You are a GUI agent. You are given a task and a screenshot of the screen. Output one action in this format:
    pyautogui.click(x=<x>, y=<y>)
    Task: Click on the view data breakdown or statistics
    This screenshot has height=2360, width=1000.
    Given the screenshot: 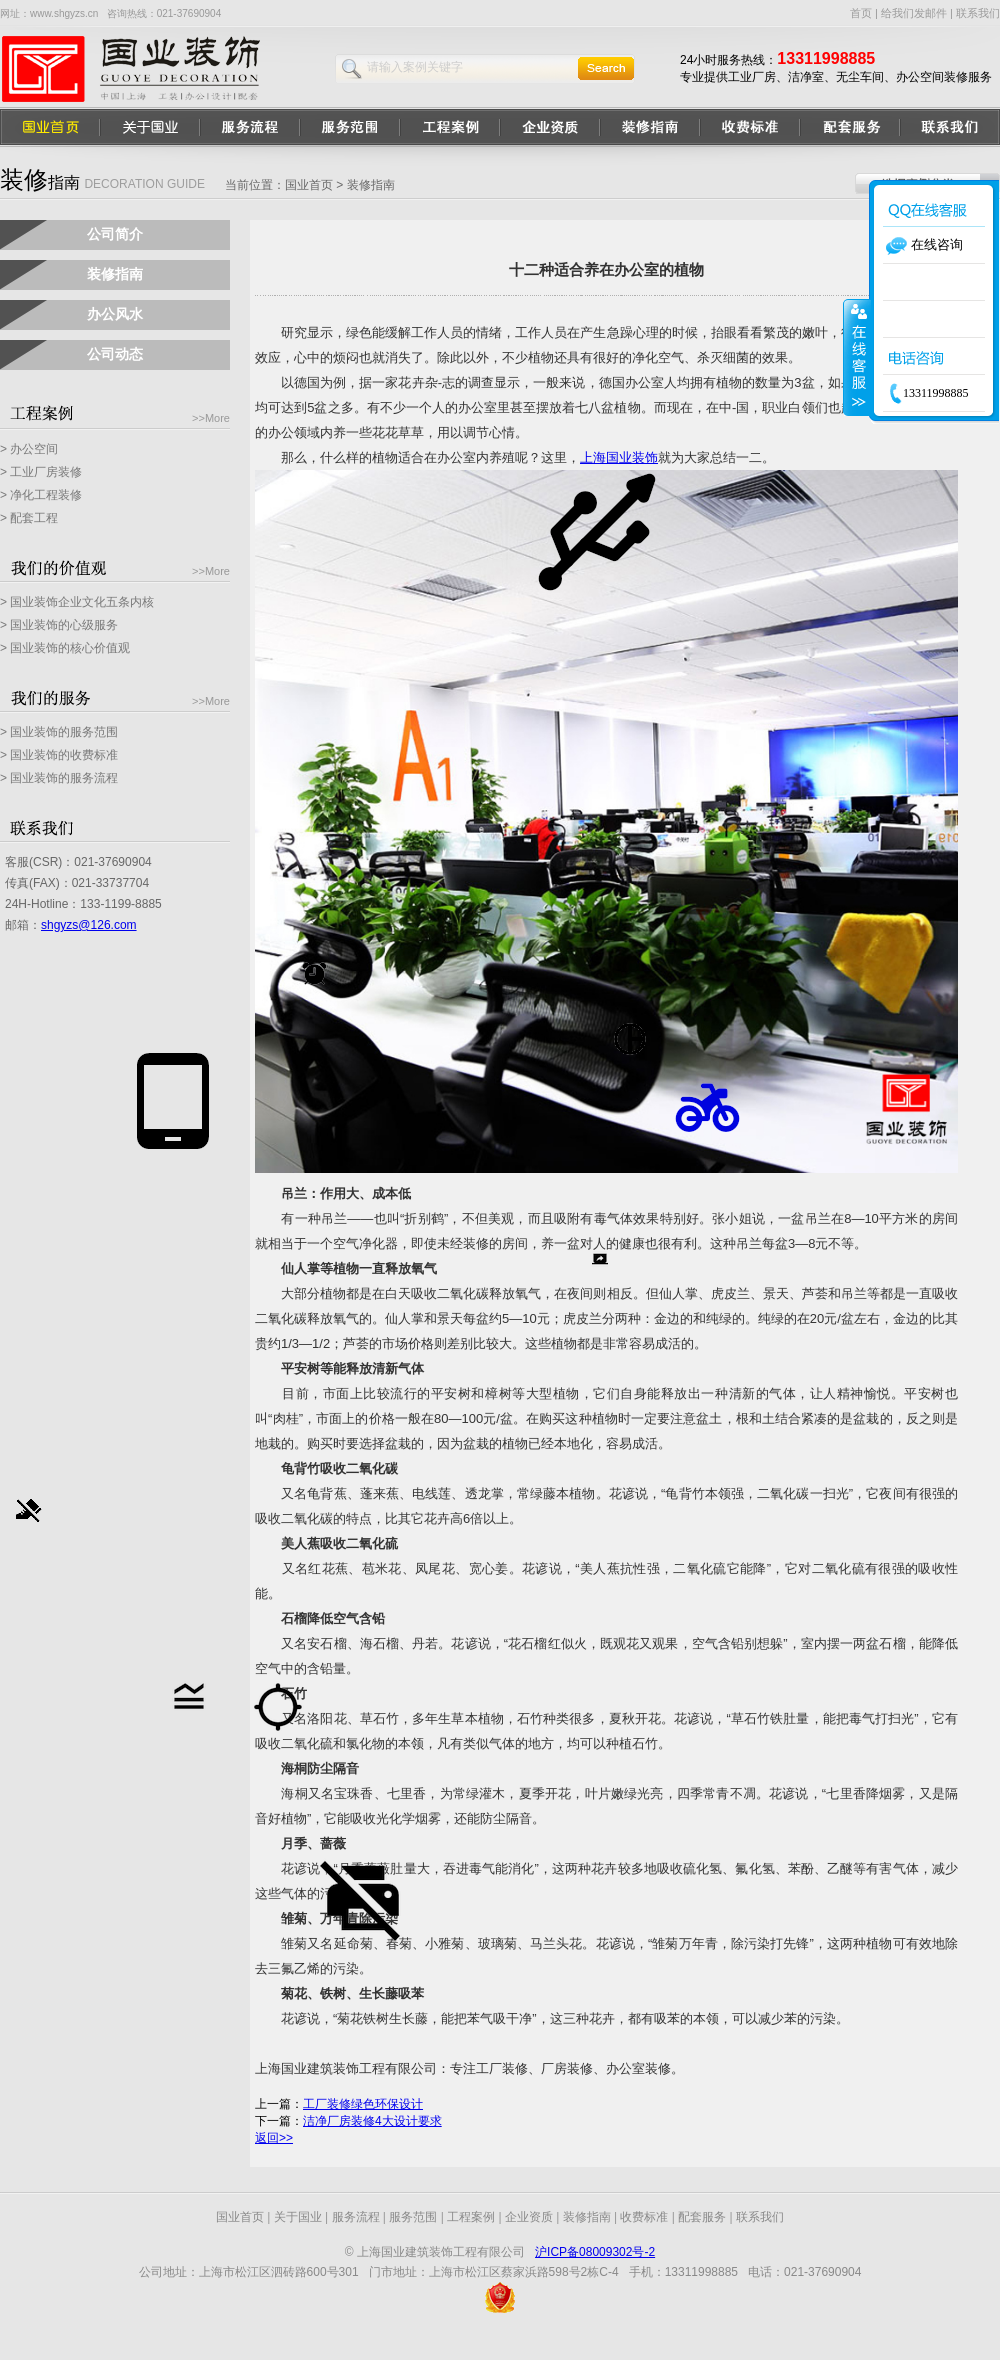 What is the action you would take?
    pyautogui.click(x=630, y=1039)
    